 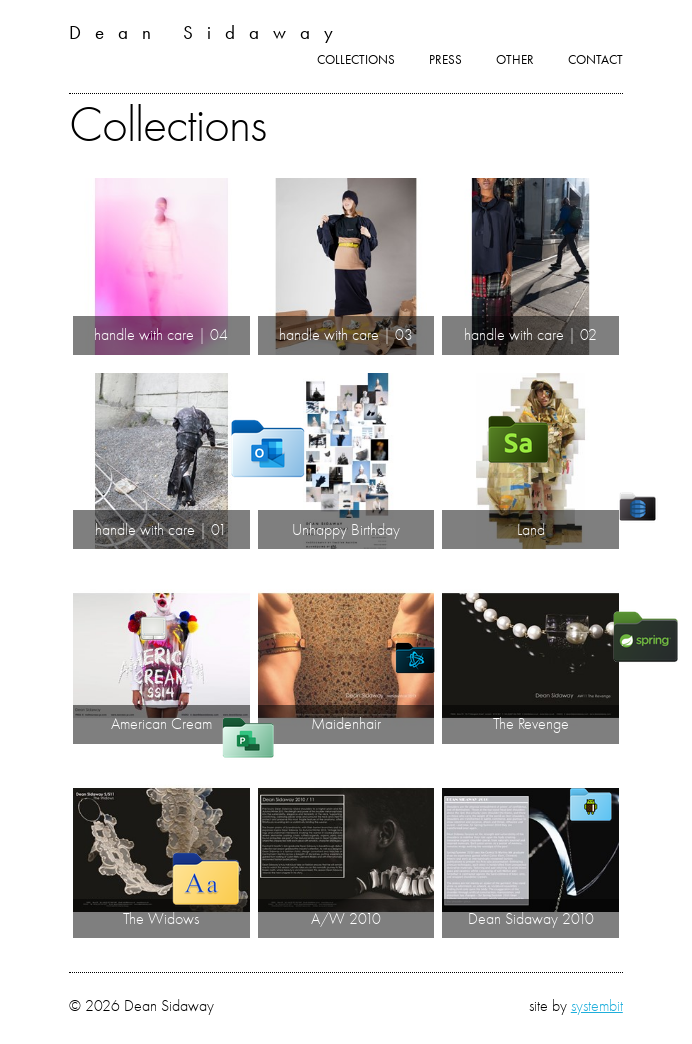 What do you see at coordinates (645, 638) in the screenshot?
I see `open spring framework project folder` at bounding box center [645, 638].